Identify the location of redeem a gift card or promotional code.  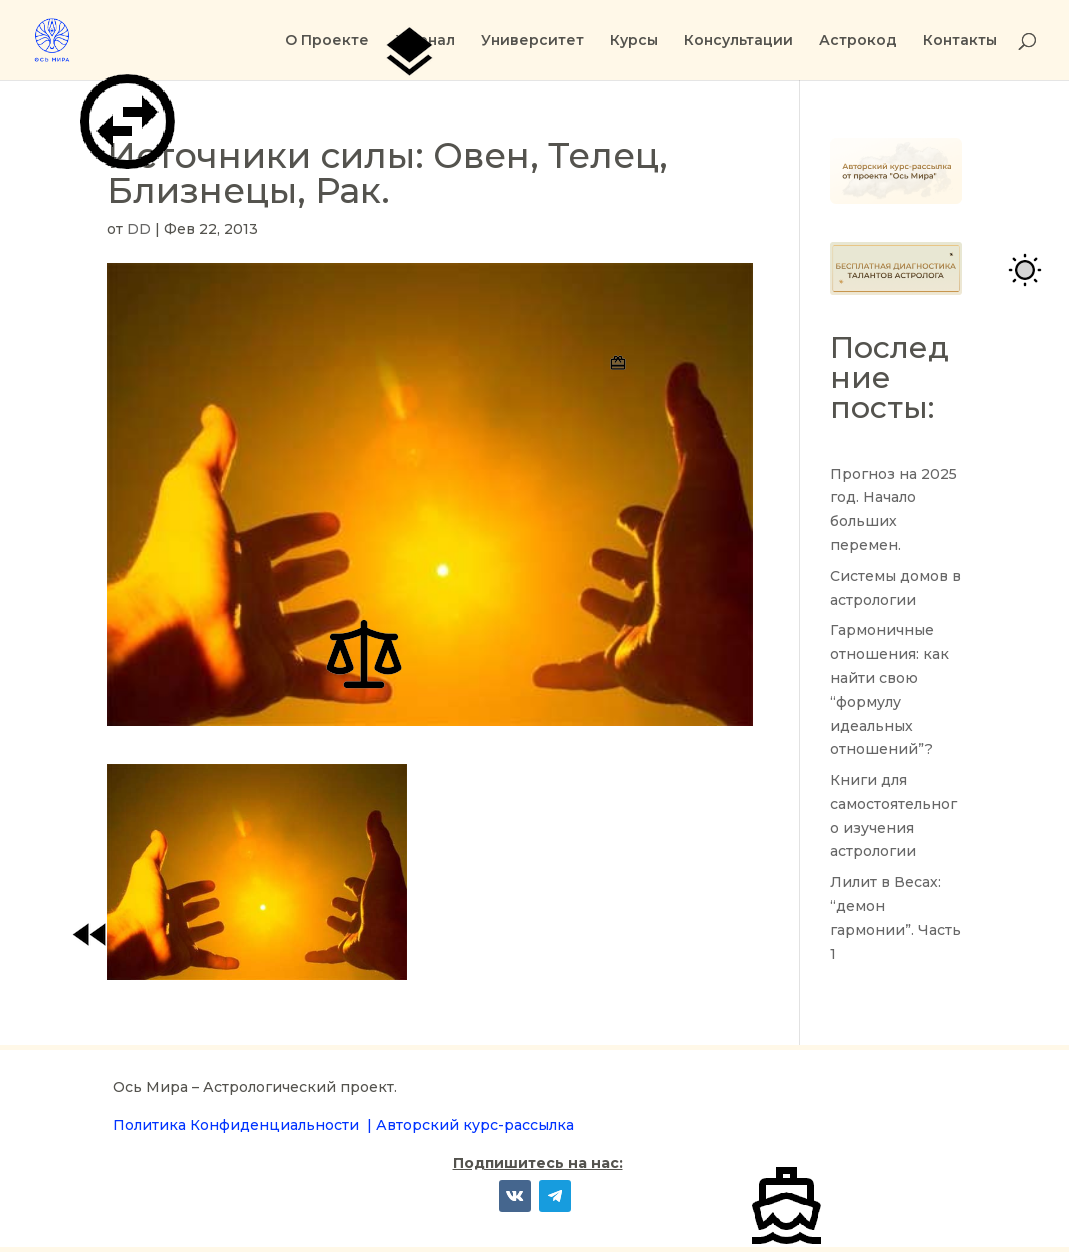
(618, 363).